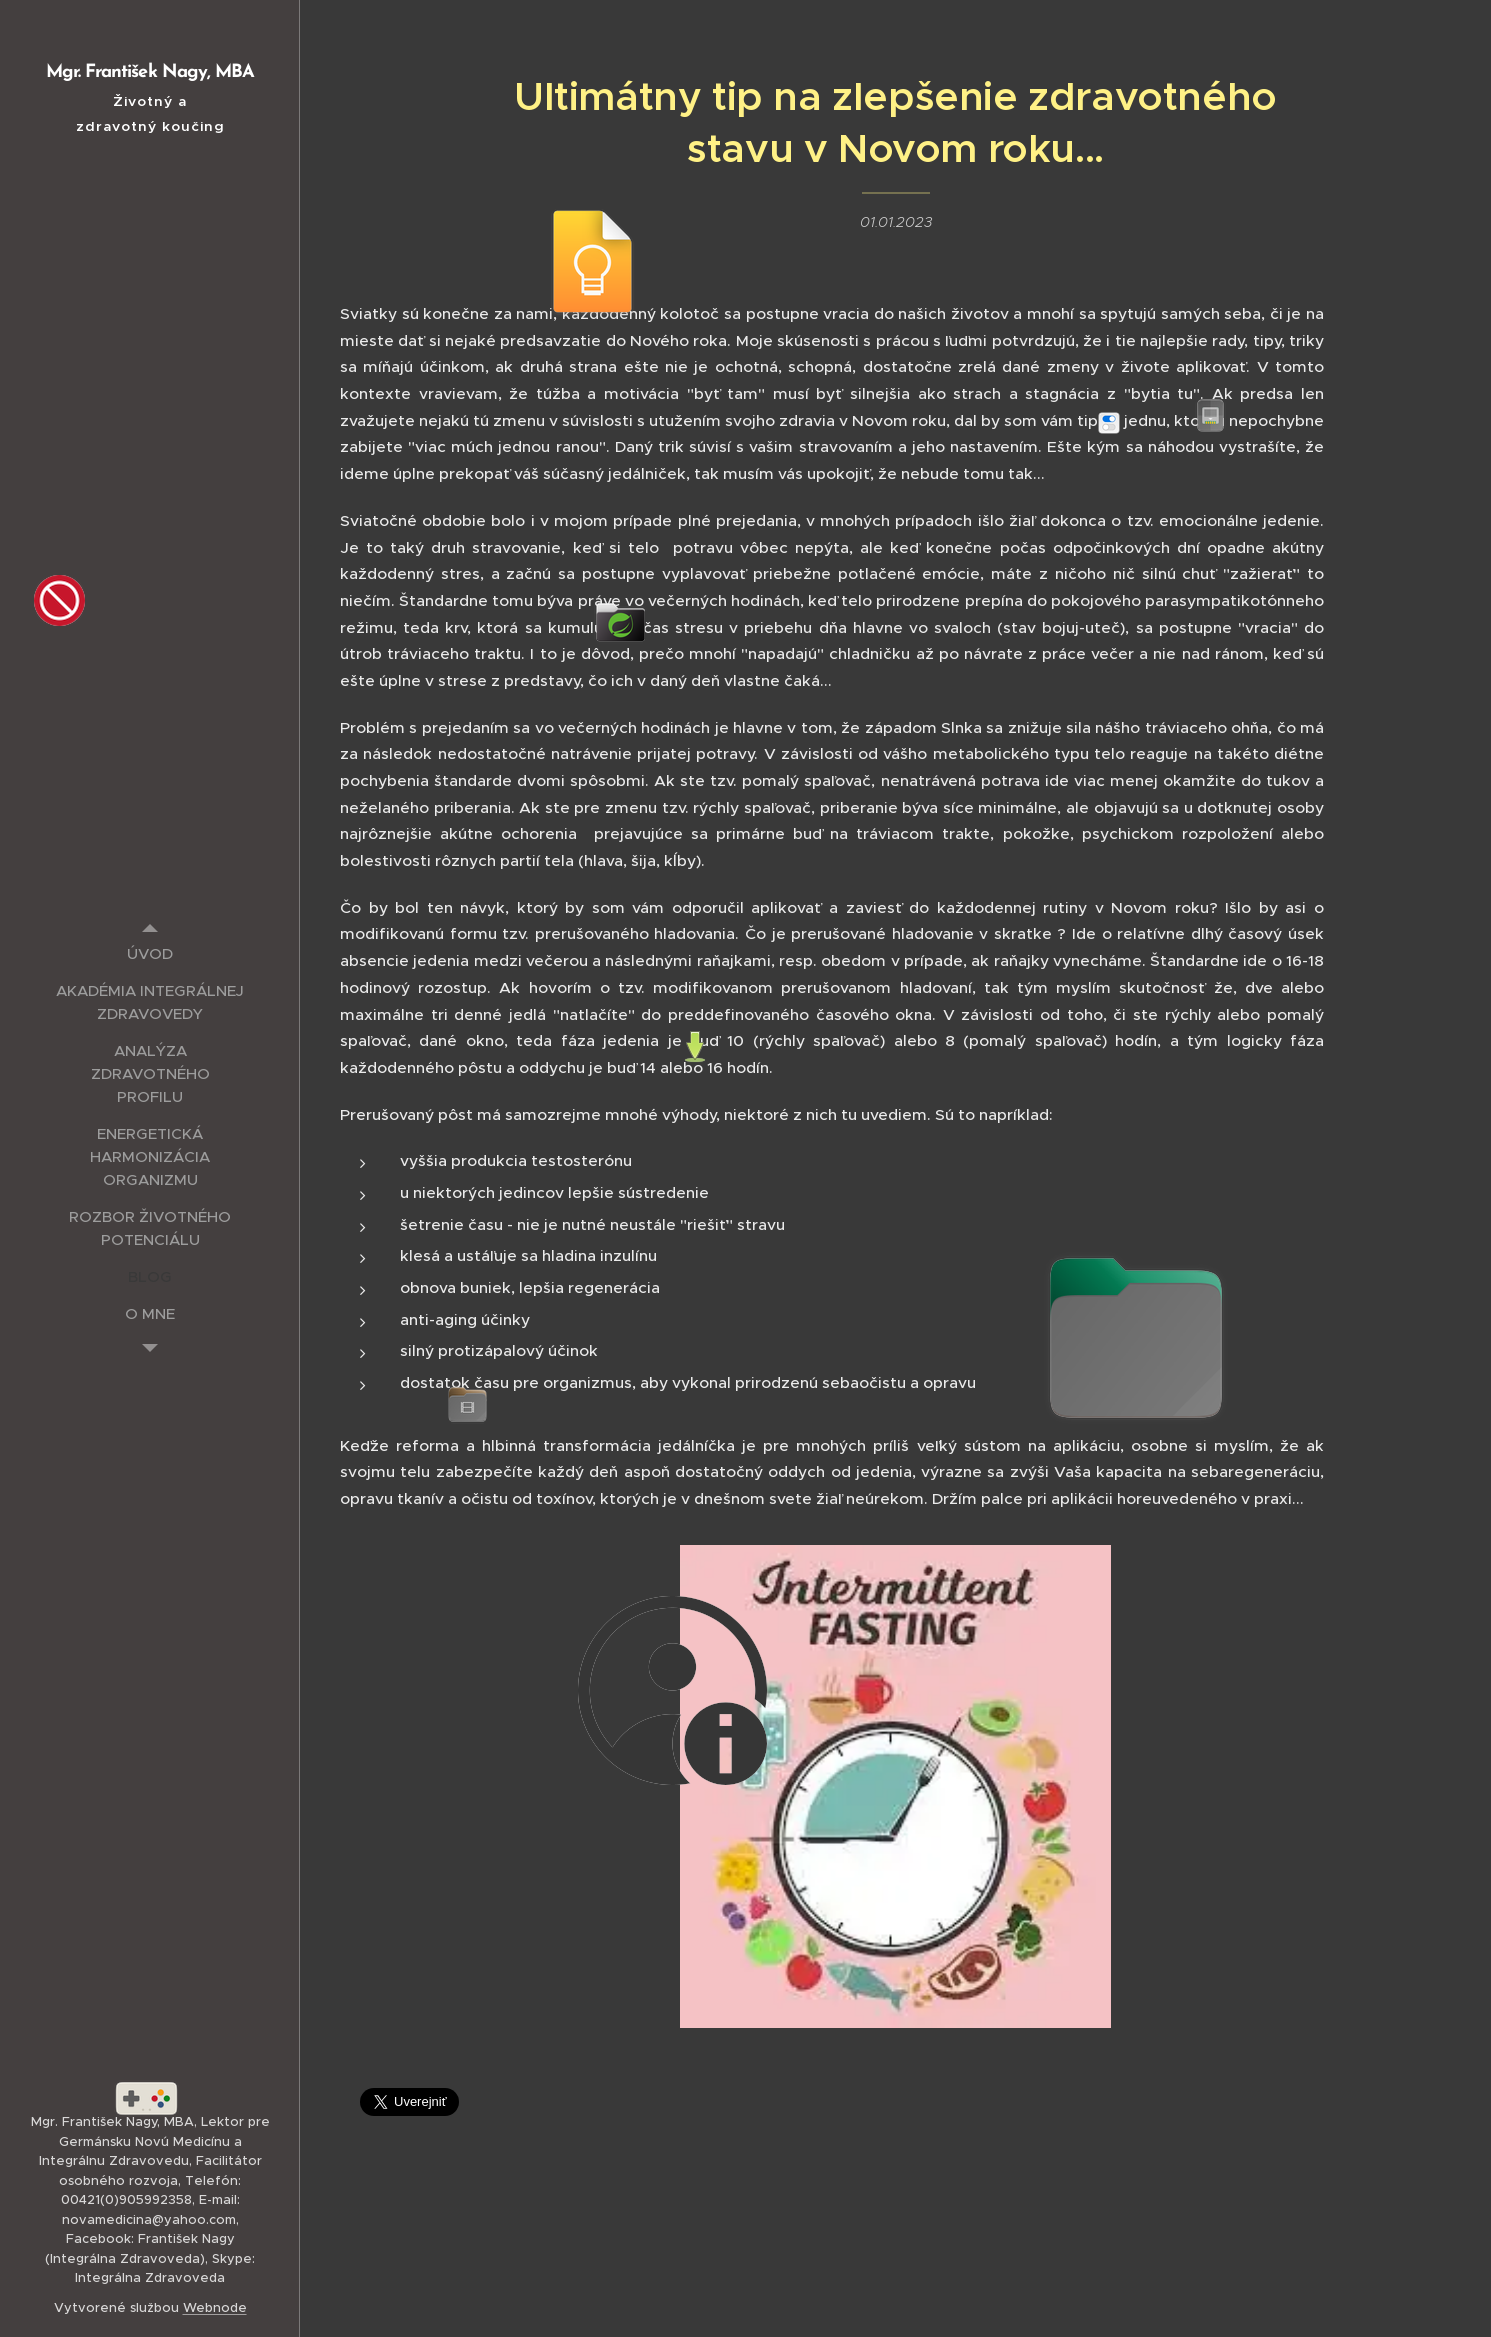 The width and height of the screenshot is (1491, 2337). Describe the element at coordinates (672, 1690) in the screenshot. I see `view user profile information` at that location.